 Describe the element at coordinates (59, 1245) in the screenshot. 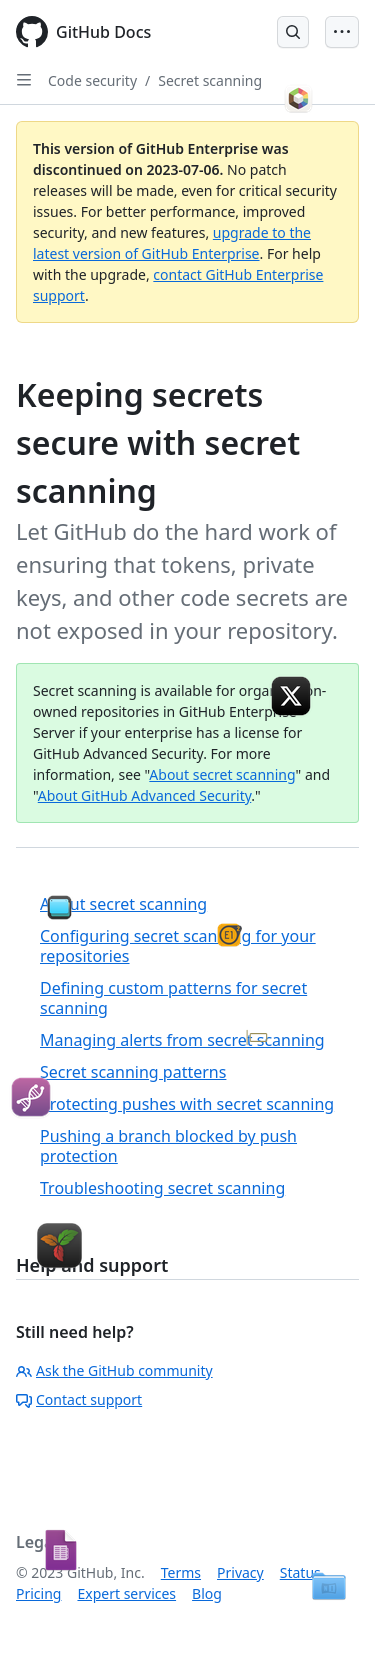

I see `open trilium notes app` at that location.